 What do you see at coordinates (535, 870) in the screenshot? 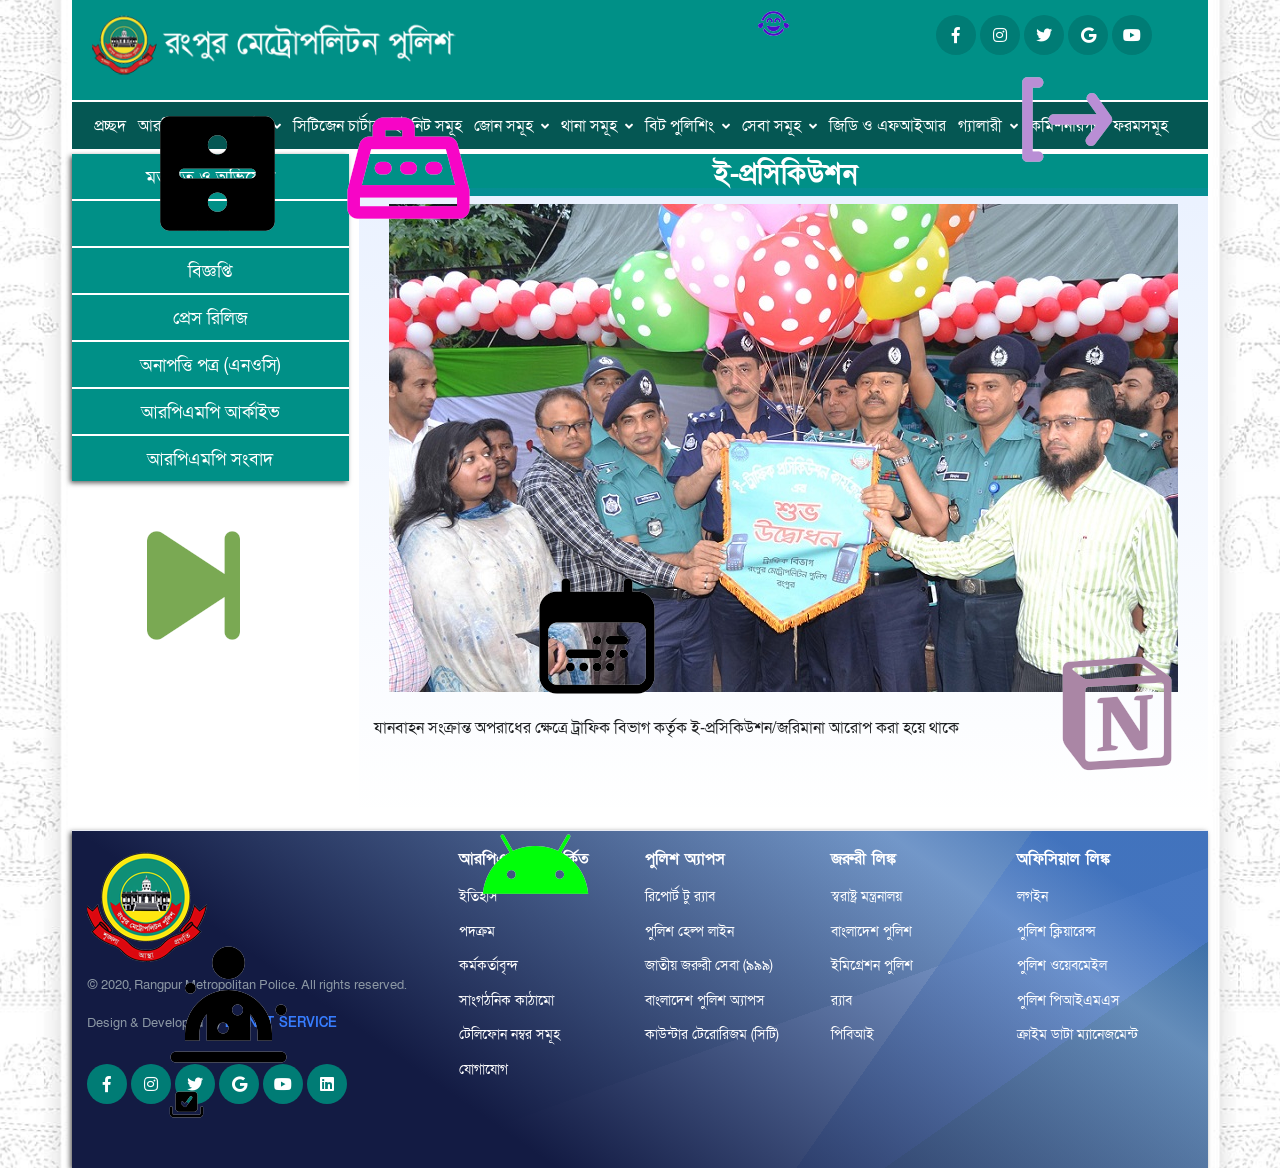
I see `android operating system logo` at bounding box center [535, 870].